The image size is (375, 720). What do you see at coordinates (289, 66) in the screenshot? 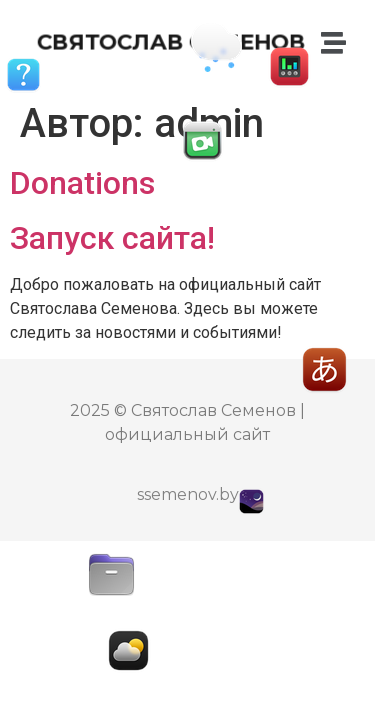
I see `open carla audio plugin host` at bounding box center [289, 66].